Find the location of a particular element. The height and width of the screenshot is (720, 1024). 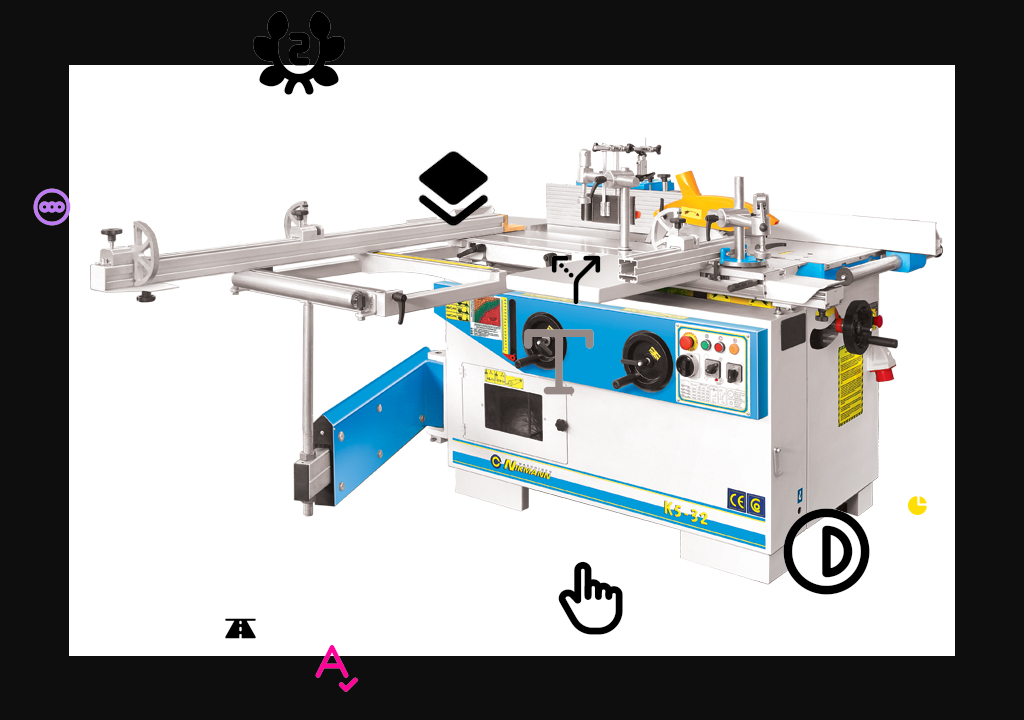

take alternate route to the right is located at coordinates (576, 280).